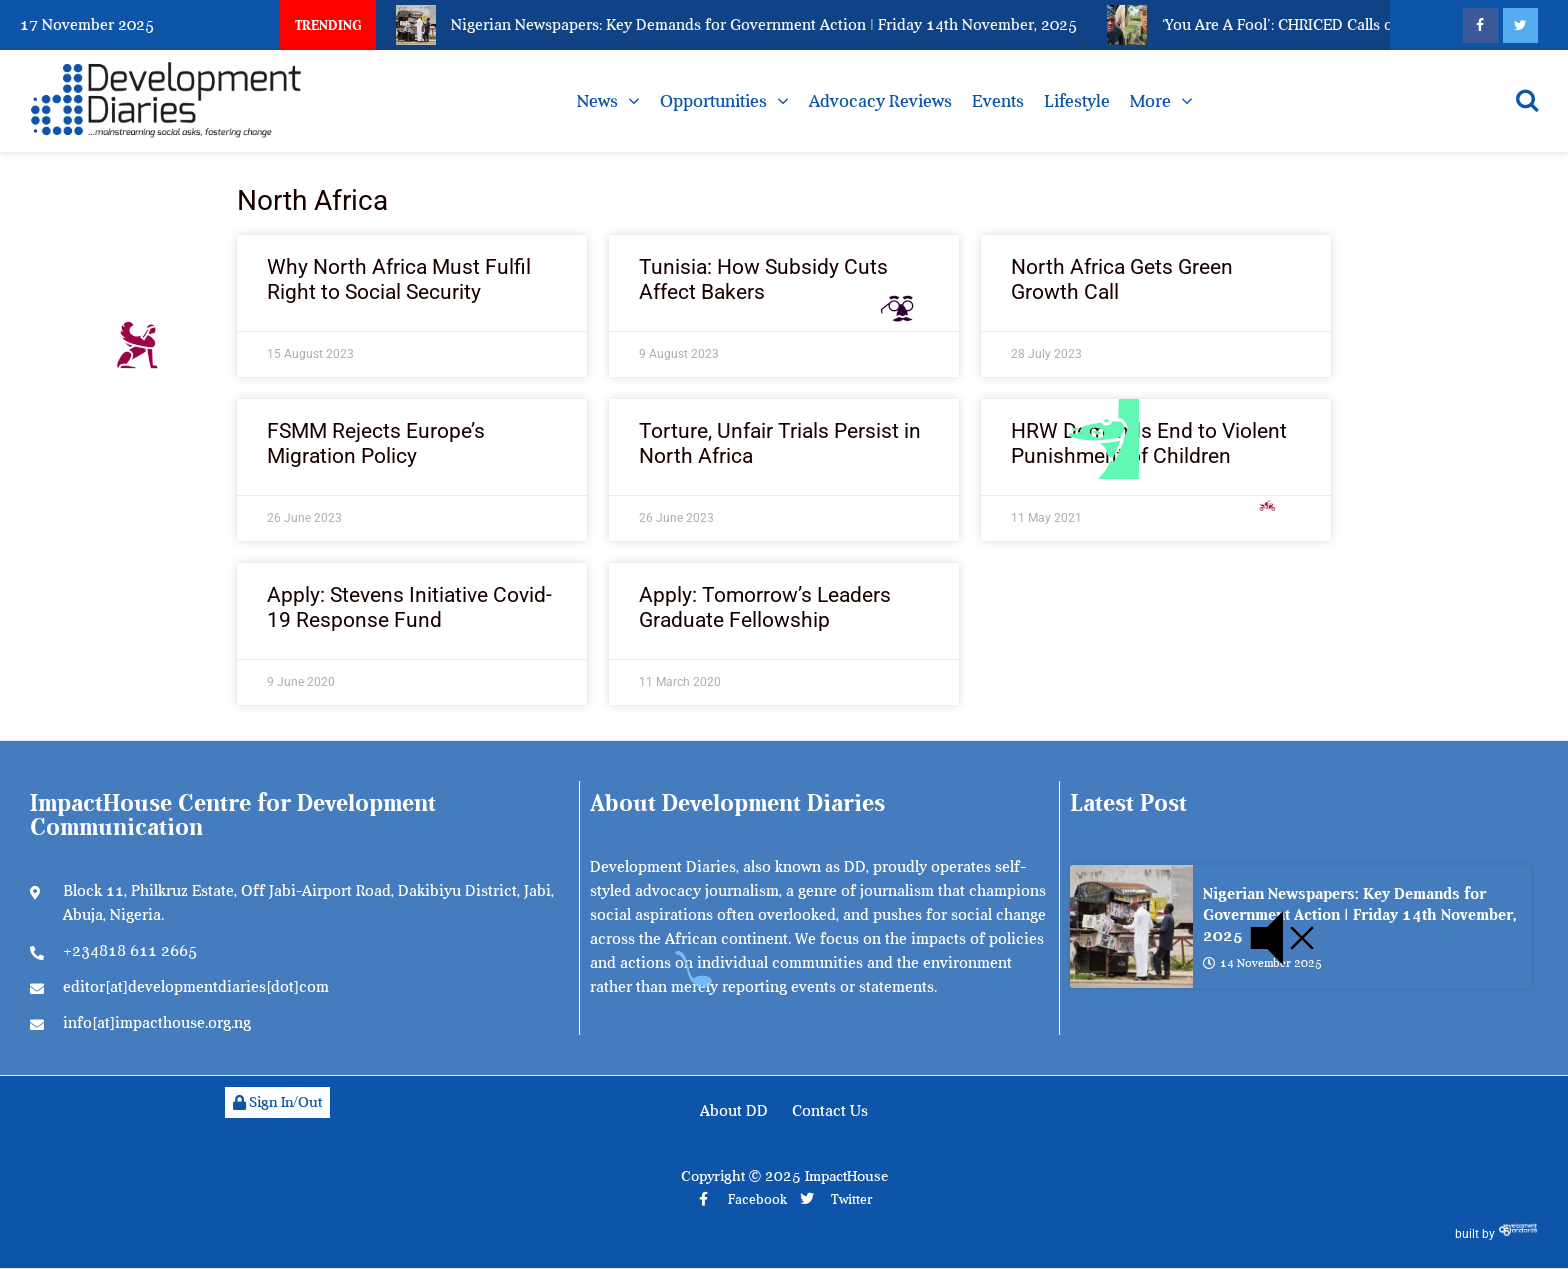  What do you see at coordinates (1099, 439) in the screenshot?
I see `indicates a foraging or mushroom gathering activity` at bounding box center [1099, 439].